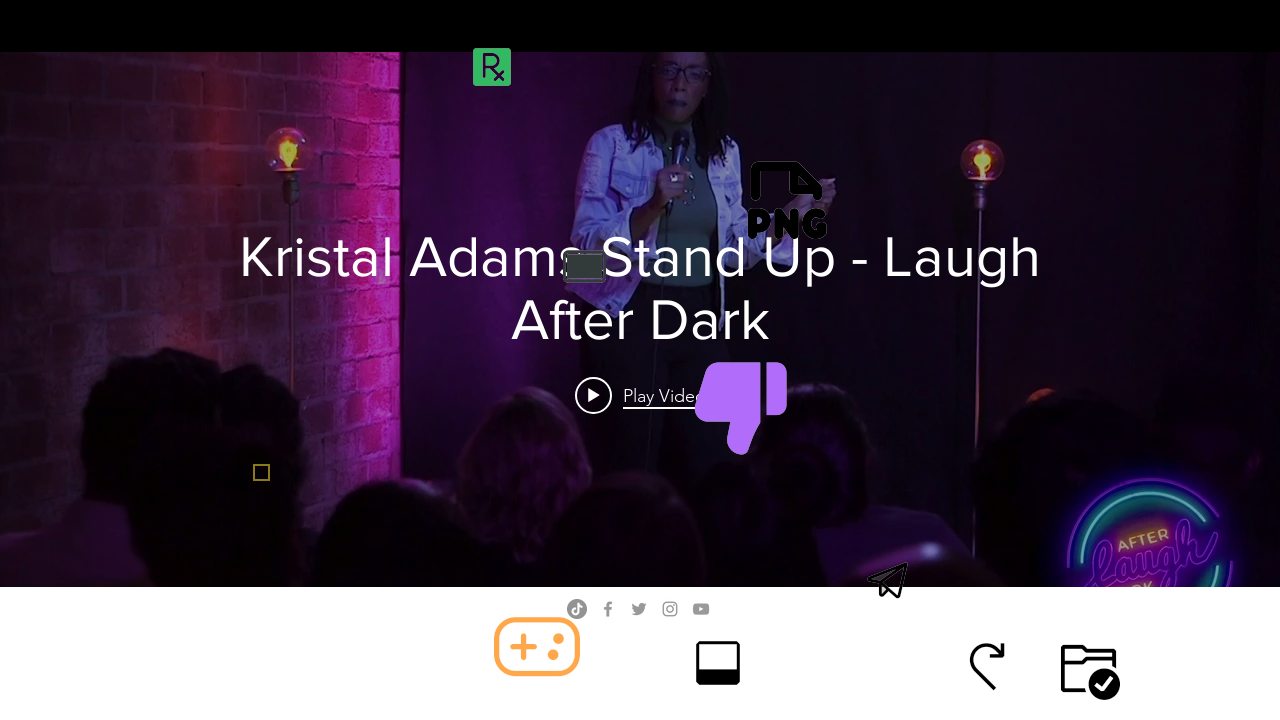 This screenshot has height=720, width=1280. Describe the element at coordinates (718, 663) in the screenshot. I see `toggle bottom panel visibility` at that location.